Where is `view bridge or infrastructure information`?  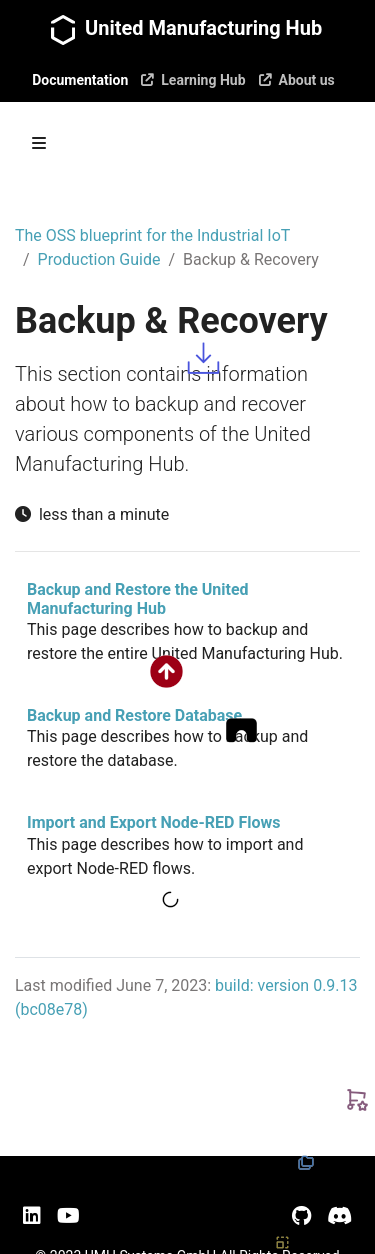 view bridge or infrastructure information is located at coordinates (241, 728).